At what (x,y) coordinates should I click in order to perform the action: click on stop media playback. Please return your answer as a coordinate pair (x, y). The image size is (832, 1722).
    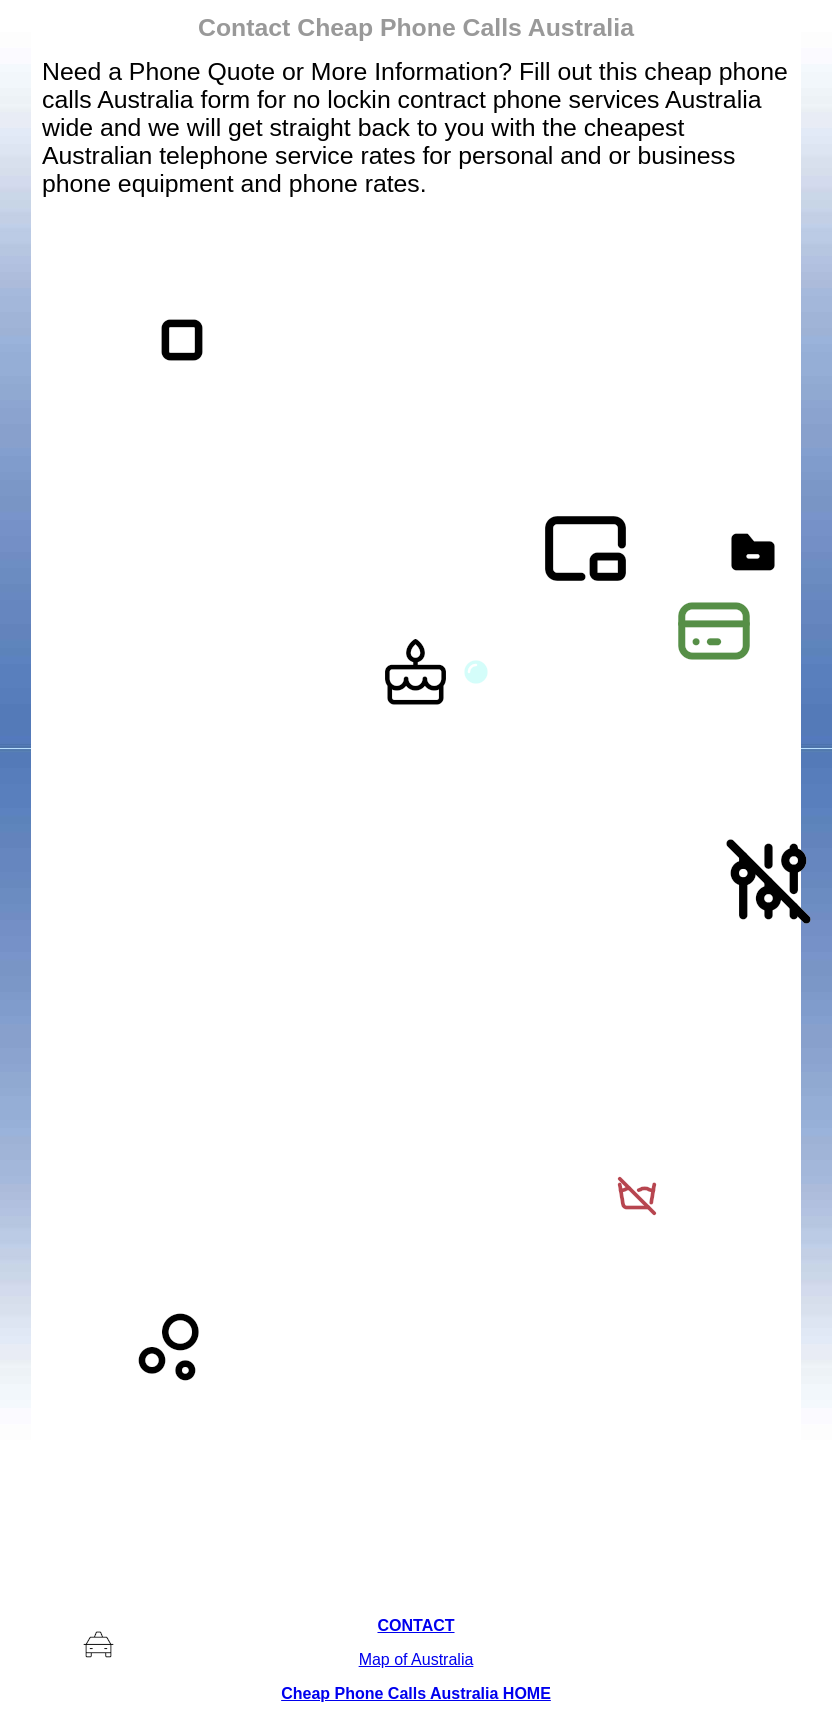
    Looking at the image, I should click on (182, 340).